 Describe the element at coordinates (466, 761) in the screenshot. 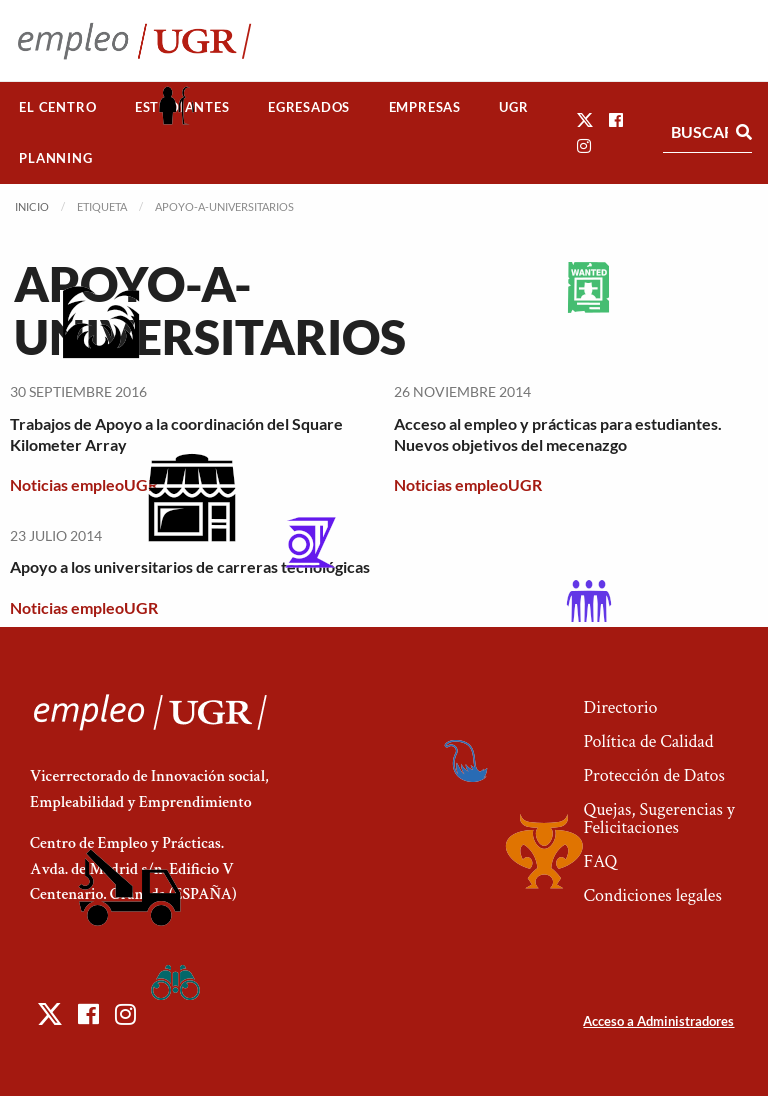

I see `fox or canine character/avatar selection` at that location.